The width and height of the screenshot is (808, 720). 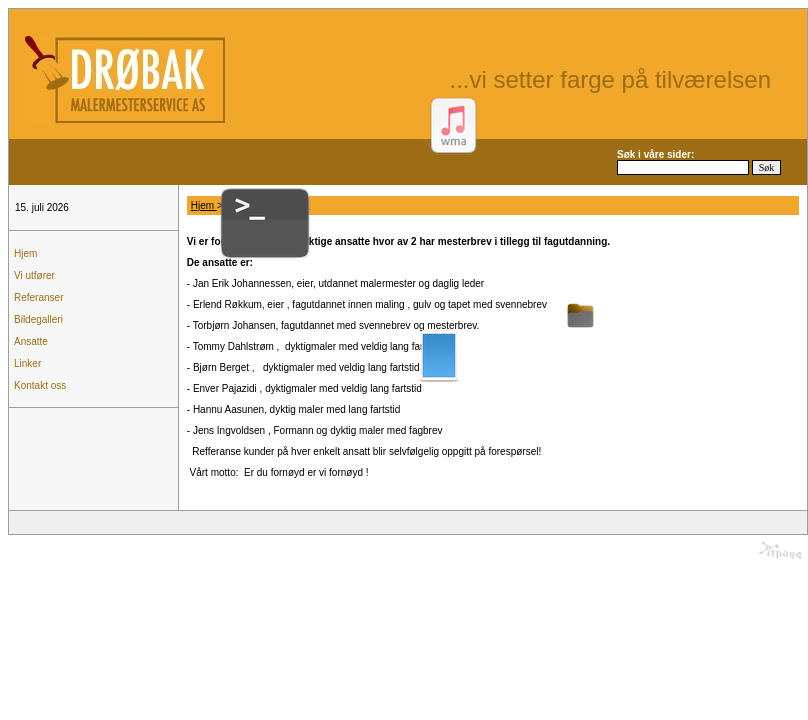 What do you see at coordinates (439, 356) in the screenshot?
I see `connected iPad Pro device` at bounding box center [439, 356].